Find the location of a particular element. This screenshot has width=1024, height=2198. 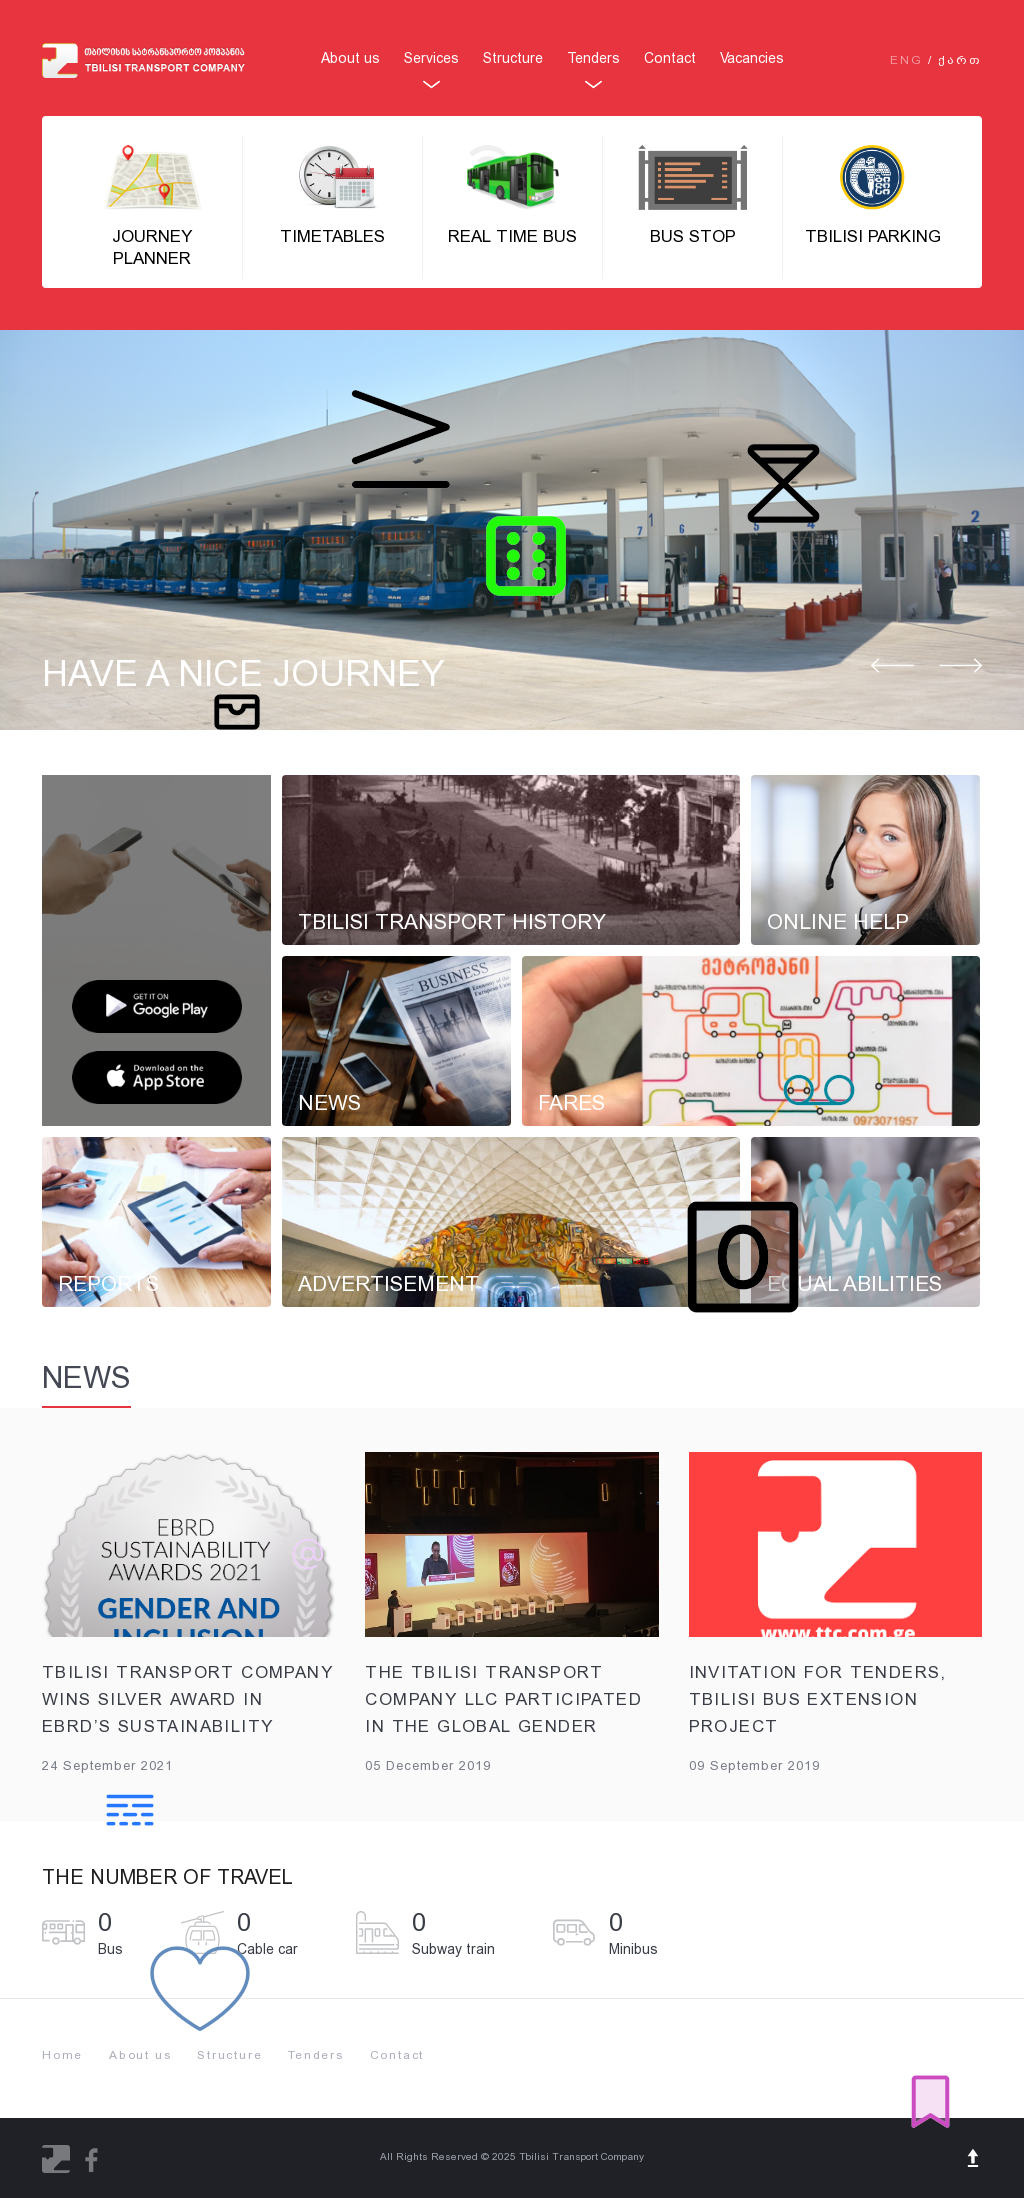

save this item to your bookmarks is located at coordinates (930, 2100).